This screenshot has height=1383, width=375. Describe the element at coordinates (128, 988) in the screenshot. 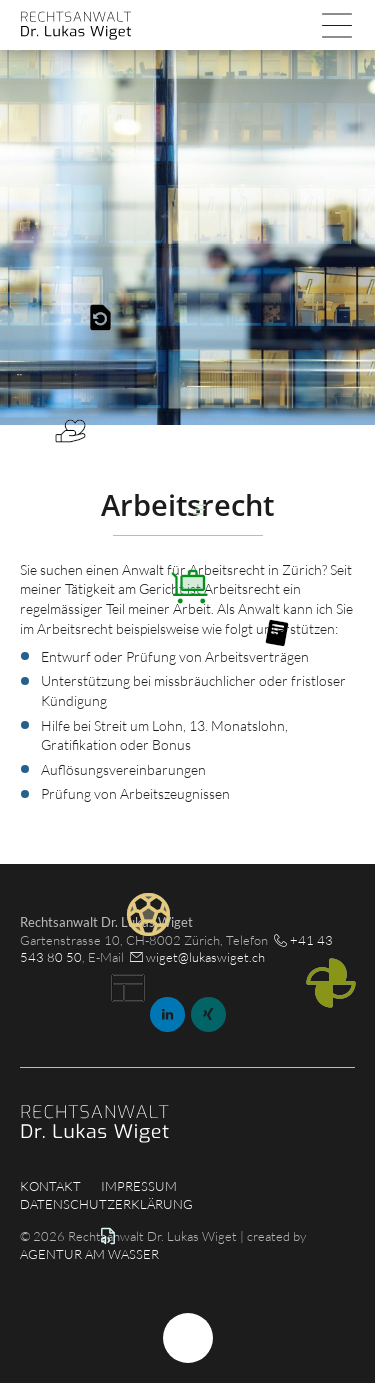

I see `change page layout options` at that location.